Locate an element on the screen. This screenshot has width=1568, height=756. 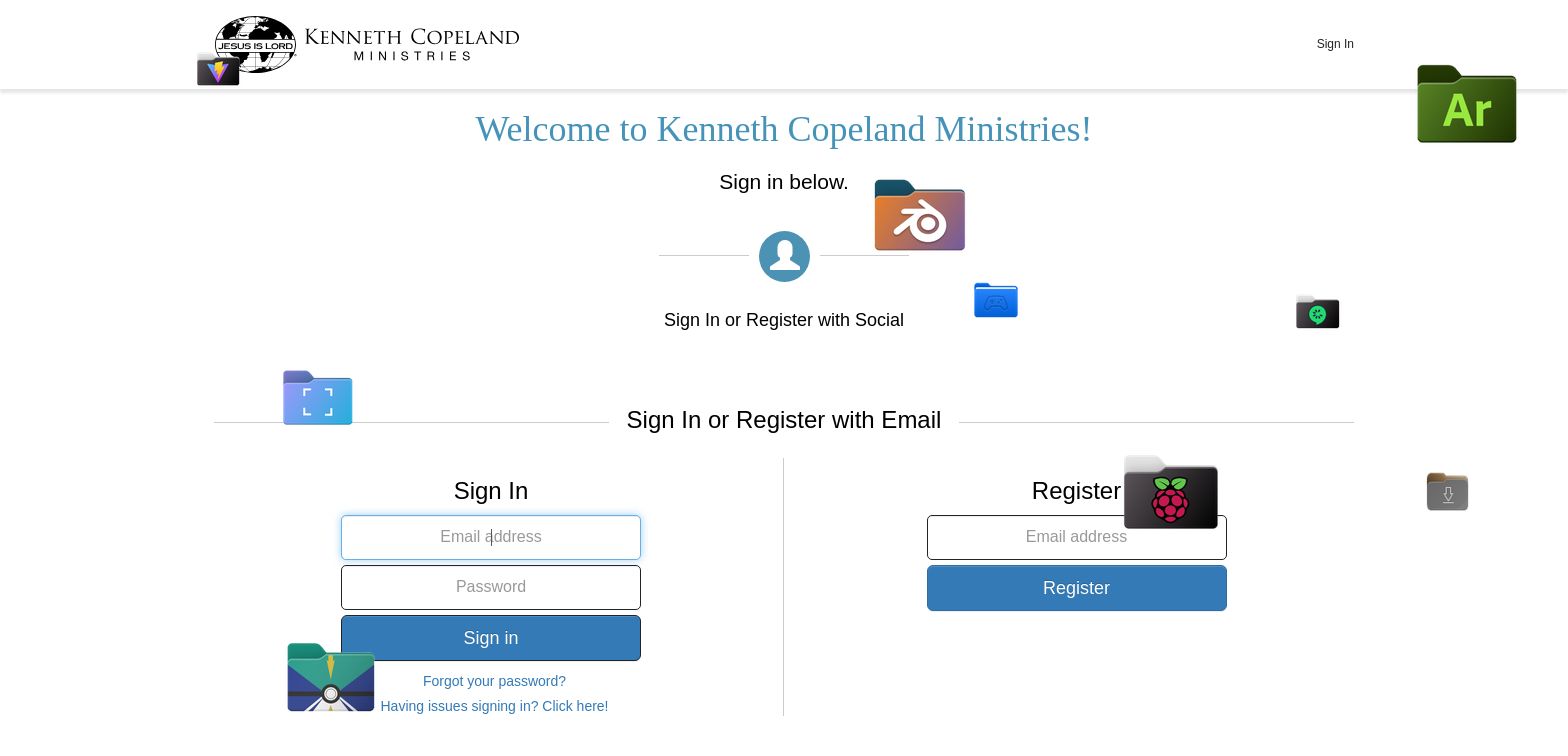
folder containing pokémon lake ball game assets is located at coordinates (330, 679).